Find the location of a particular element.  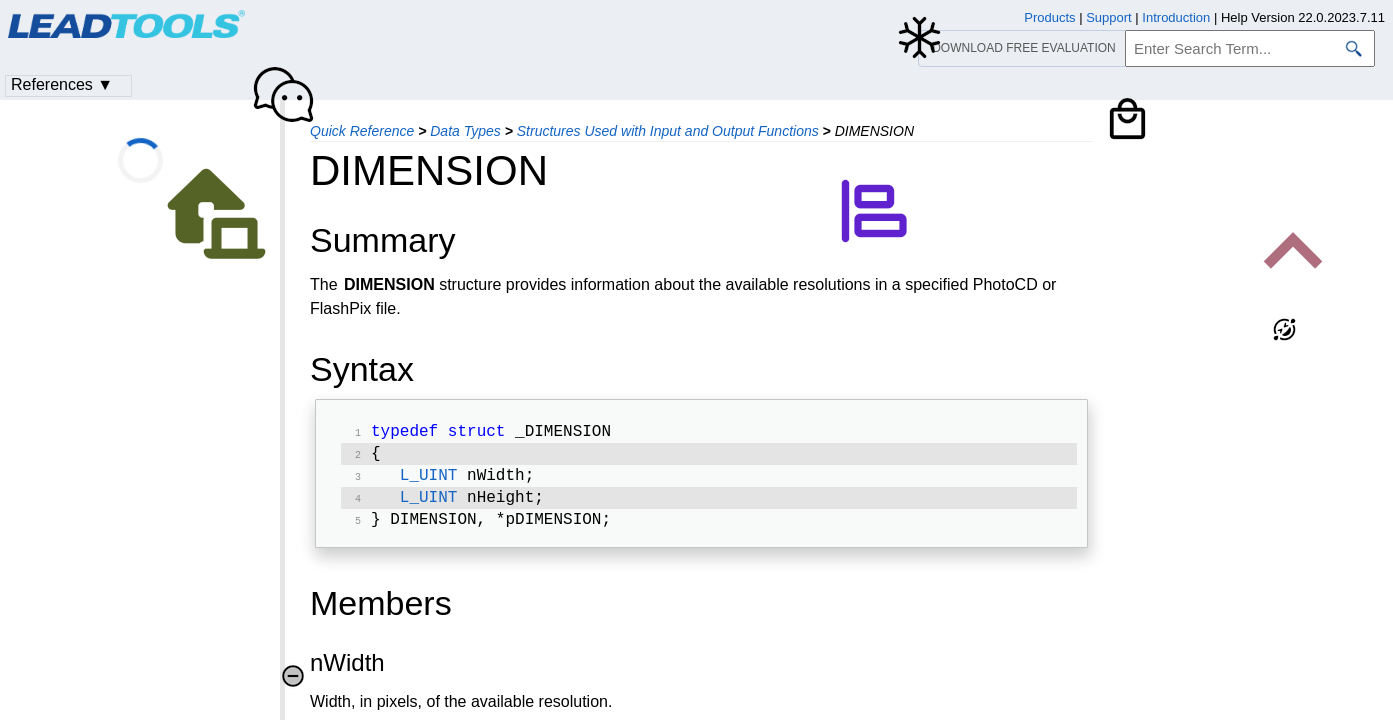

access shopping or retail features is located at coordinates (1127, 119).